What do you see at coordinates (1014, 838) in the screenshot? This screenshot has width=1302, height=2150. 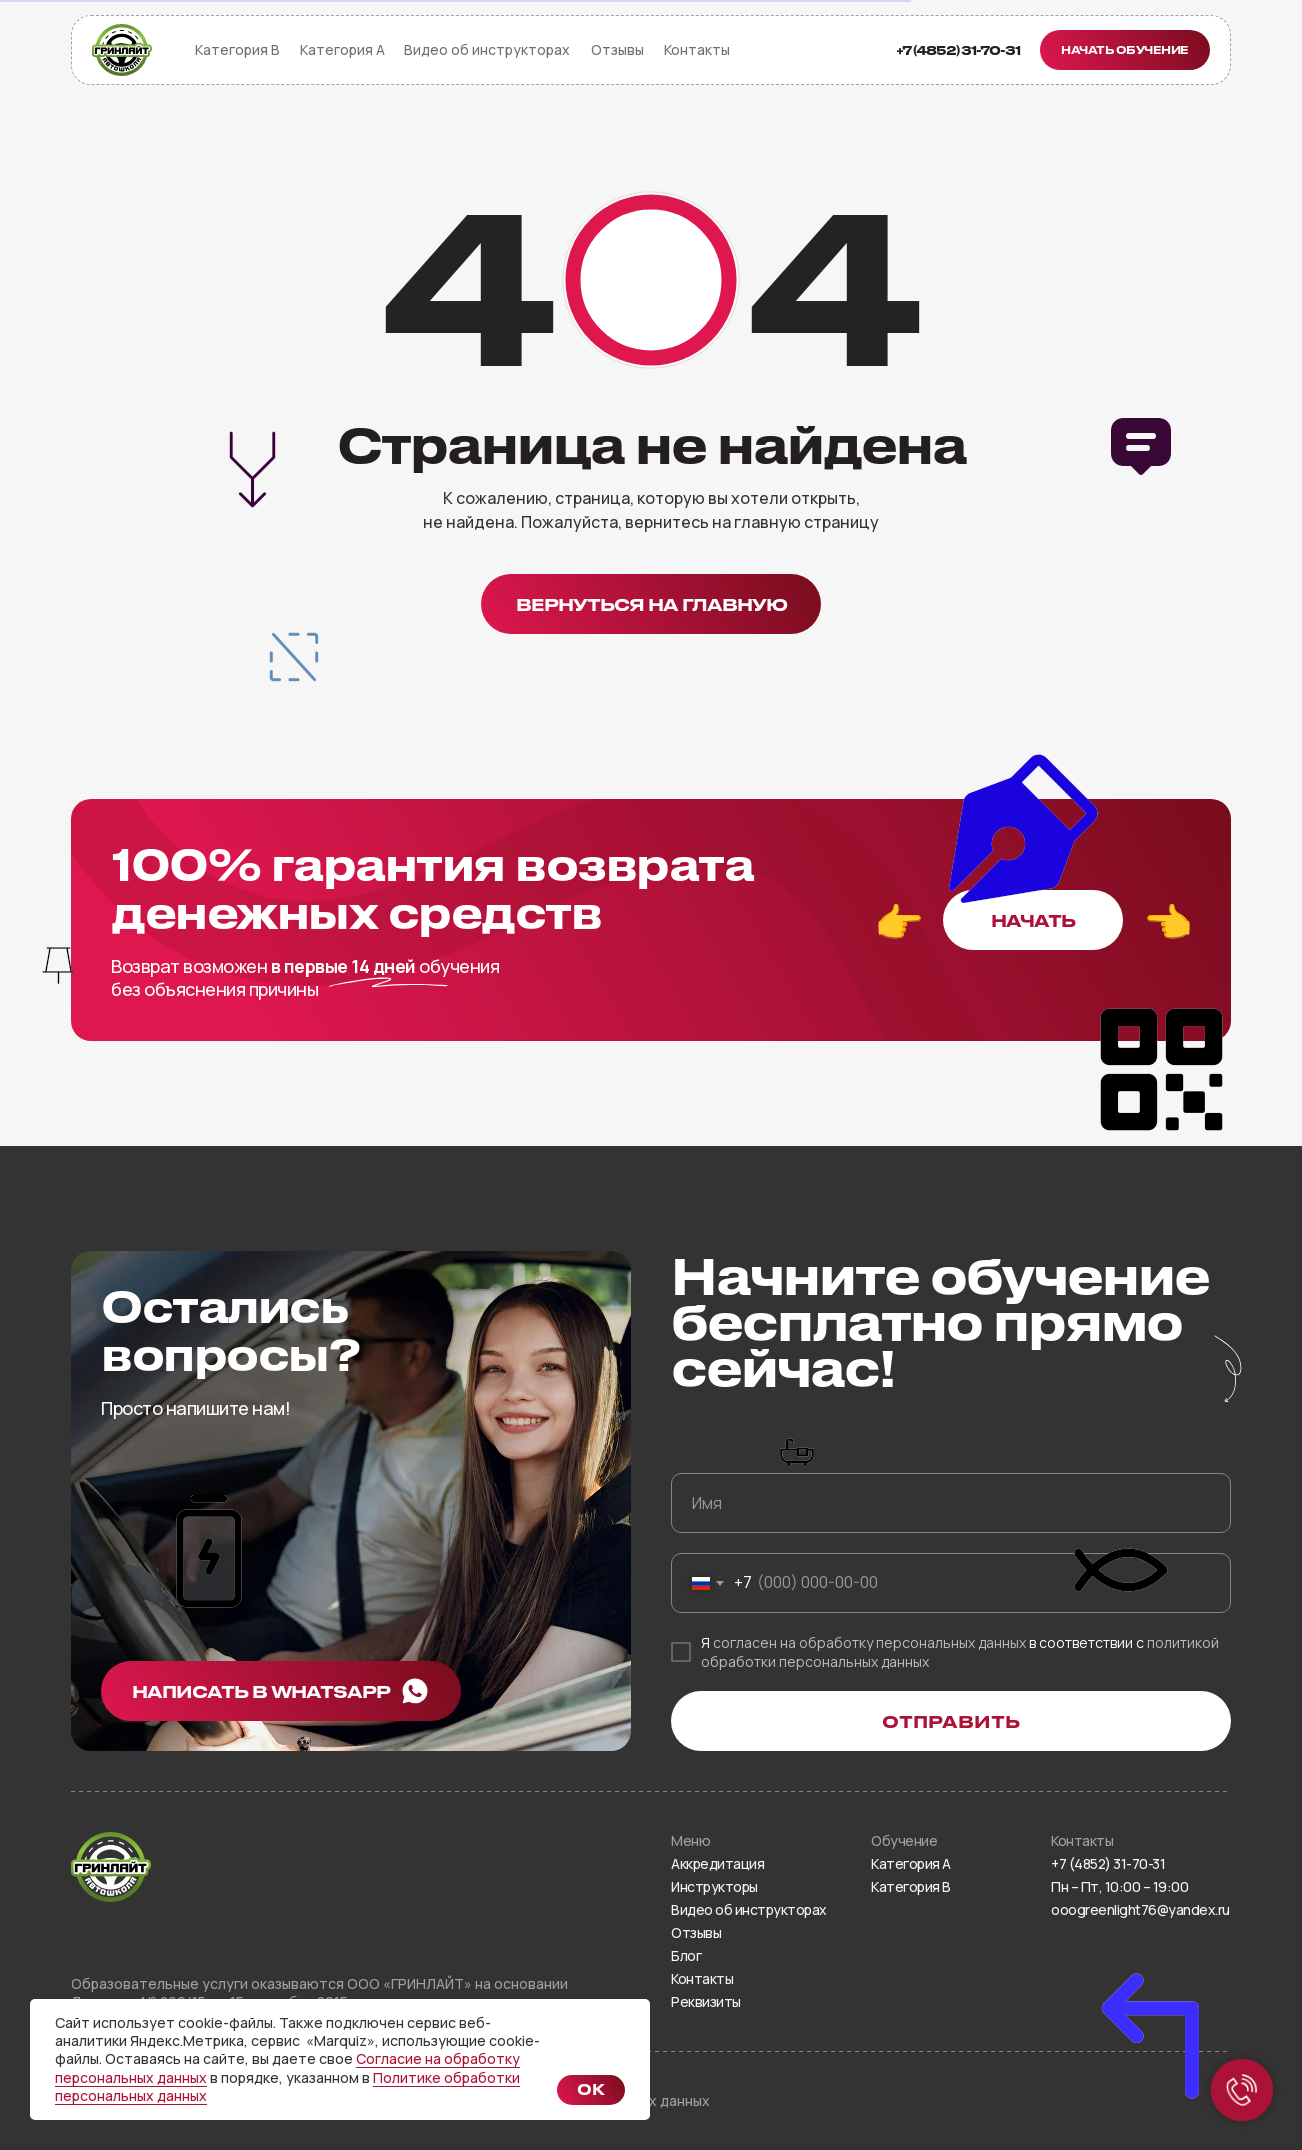 I see `access drawing or illustration tools` at bounding box center [1014, 838].